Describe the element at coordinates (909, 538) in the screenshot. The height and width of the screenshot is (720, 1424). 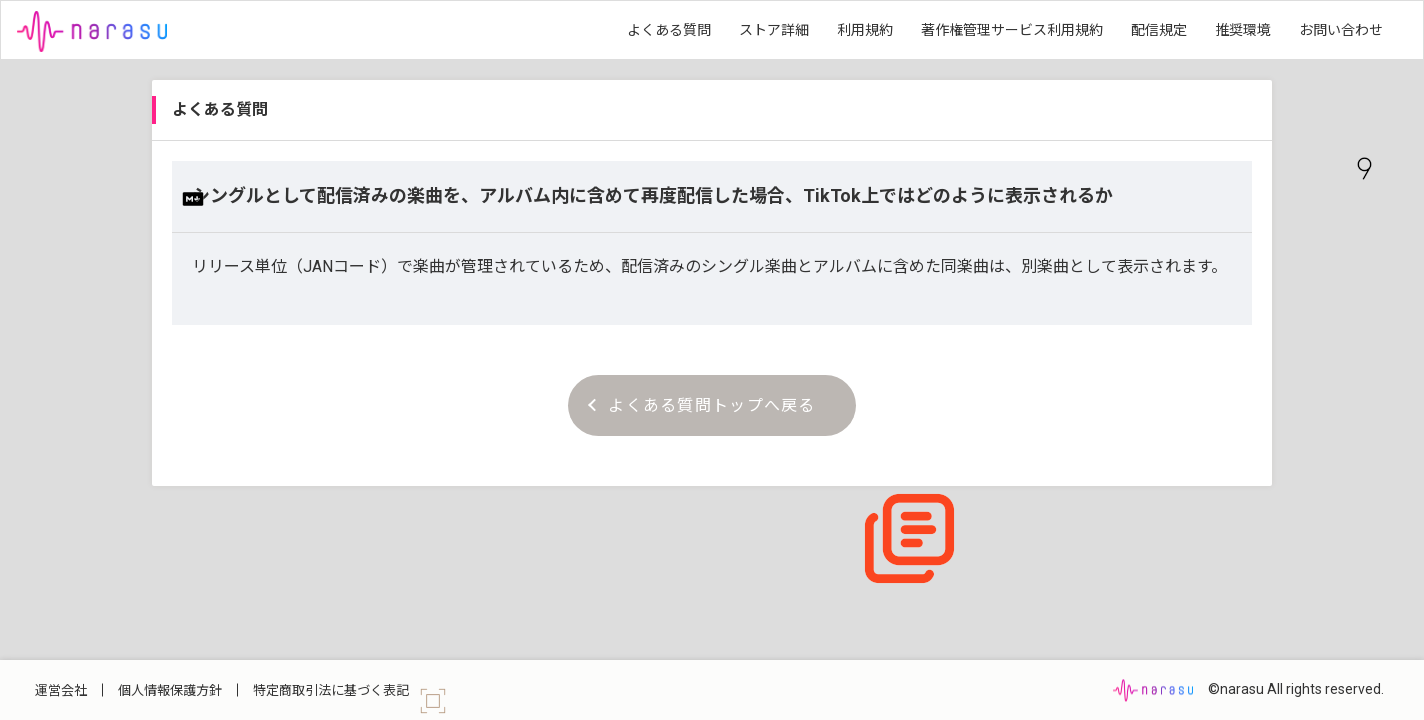
I see `access your saved content library` at that location.